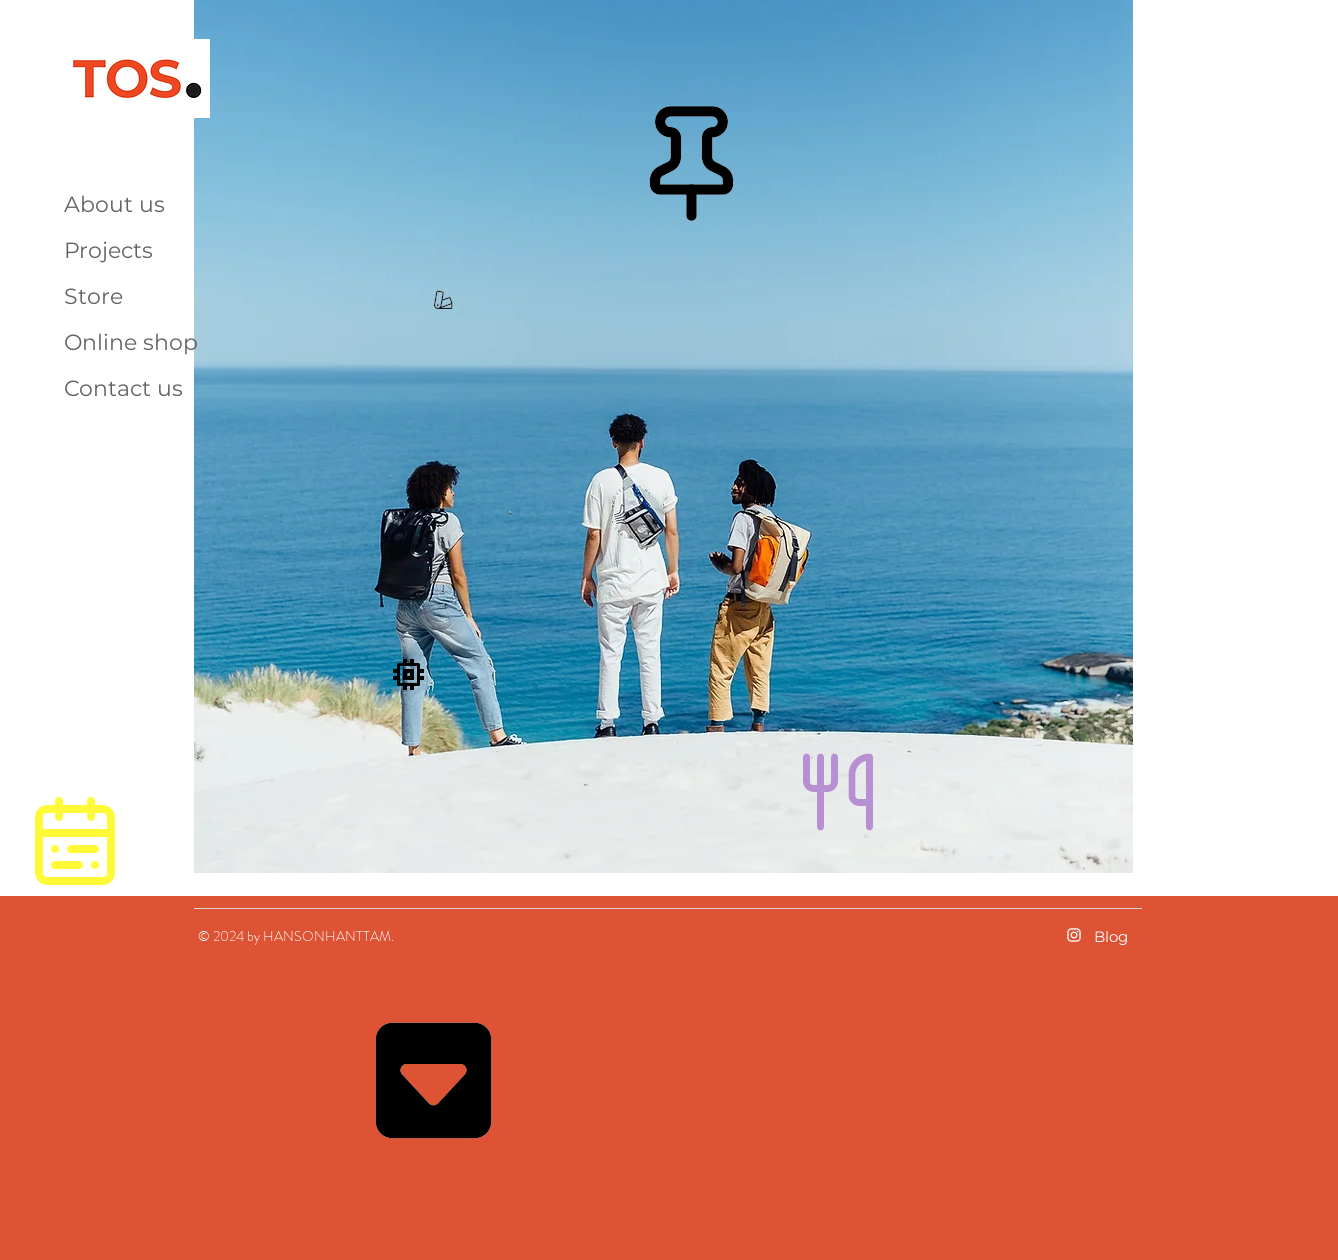 The width and height of the screenshot is (1338, 1260). I want to click on select a date range, so click(75, 841).